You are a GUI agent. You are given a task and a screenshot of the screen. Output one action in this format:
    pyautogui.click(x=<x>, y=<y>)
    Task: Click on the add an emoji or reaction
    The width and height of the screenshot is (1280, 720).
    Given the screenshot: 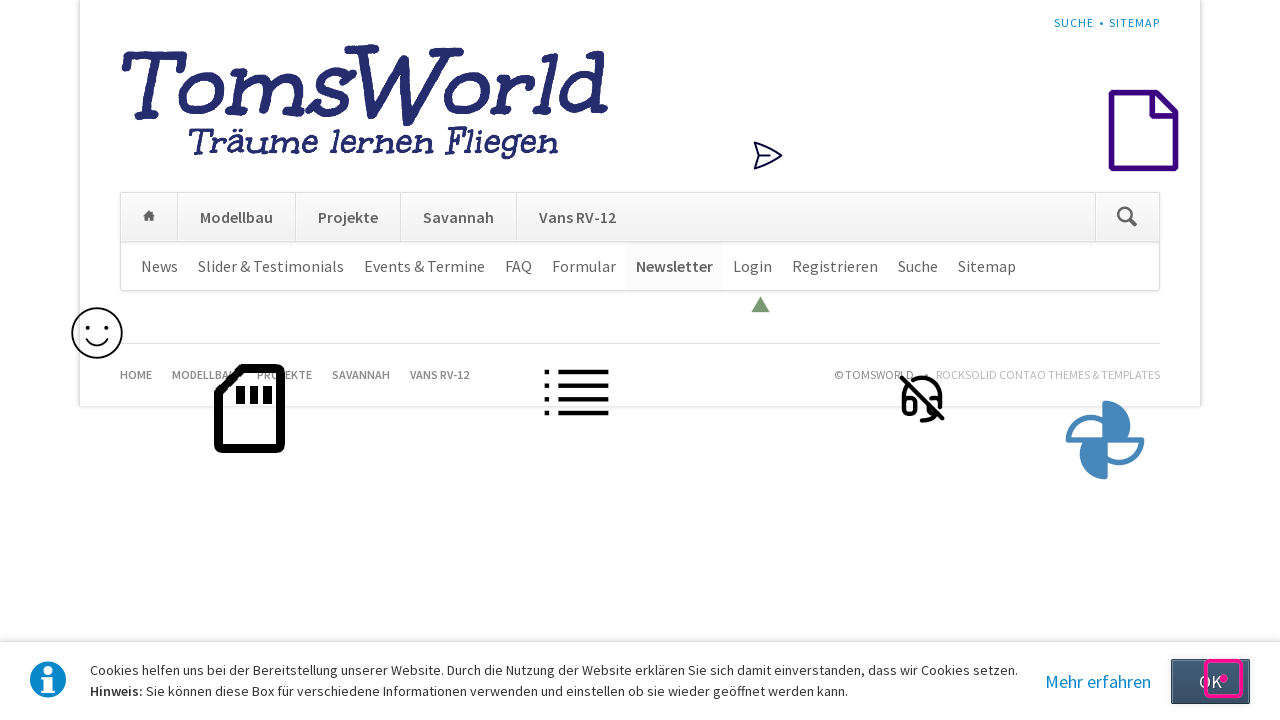 What is the action you would take?
    pyautogui.click(x=97, y=333)
    